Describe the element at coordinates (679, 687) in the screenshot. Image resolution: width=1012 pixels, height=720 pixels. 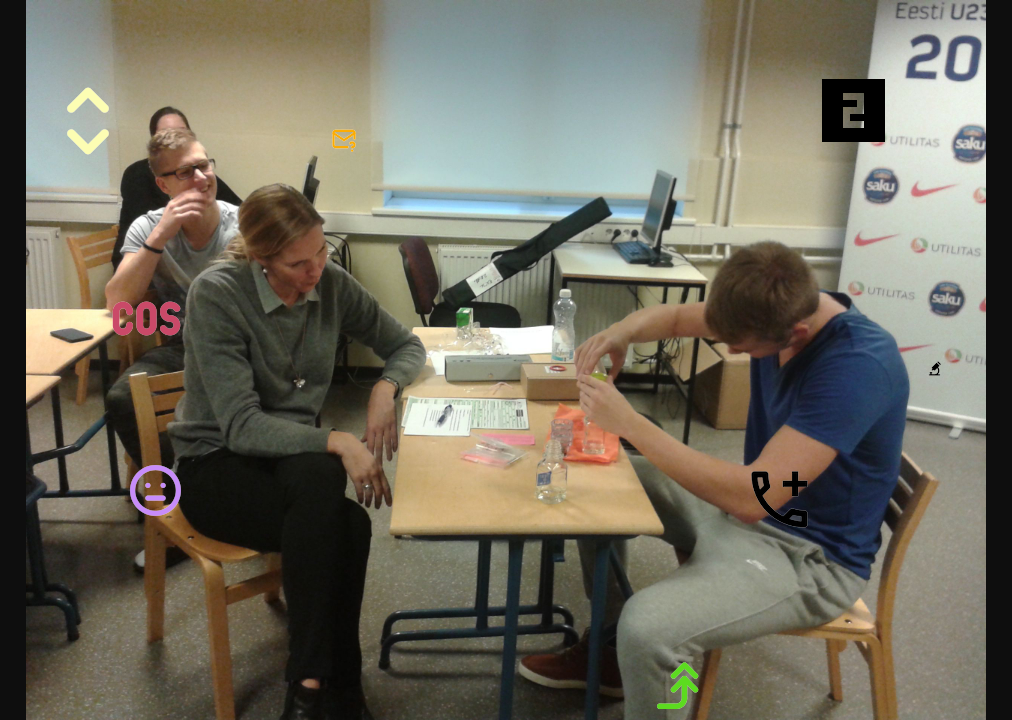
I see `move item to top of list` at that location.